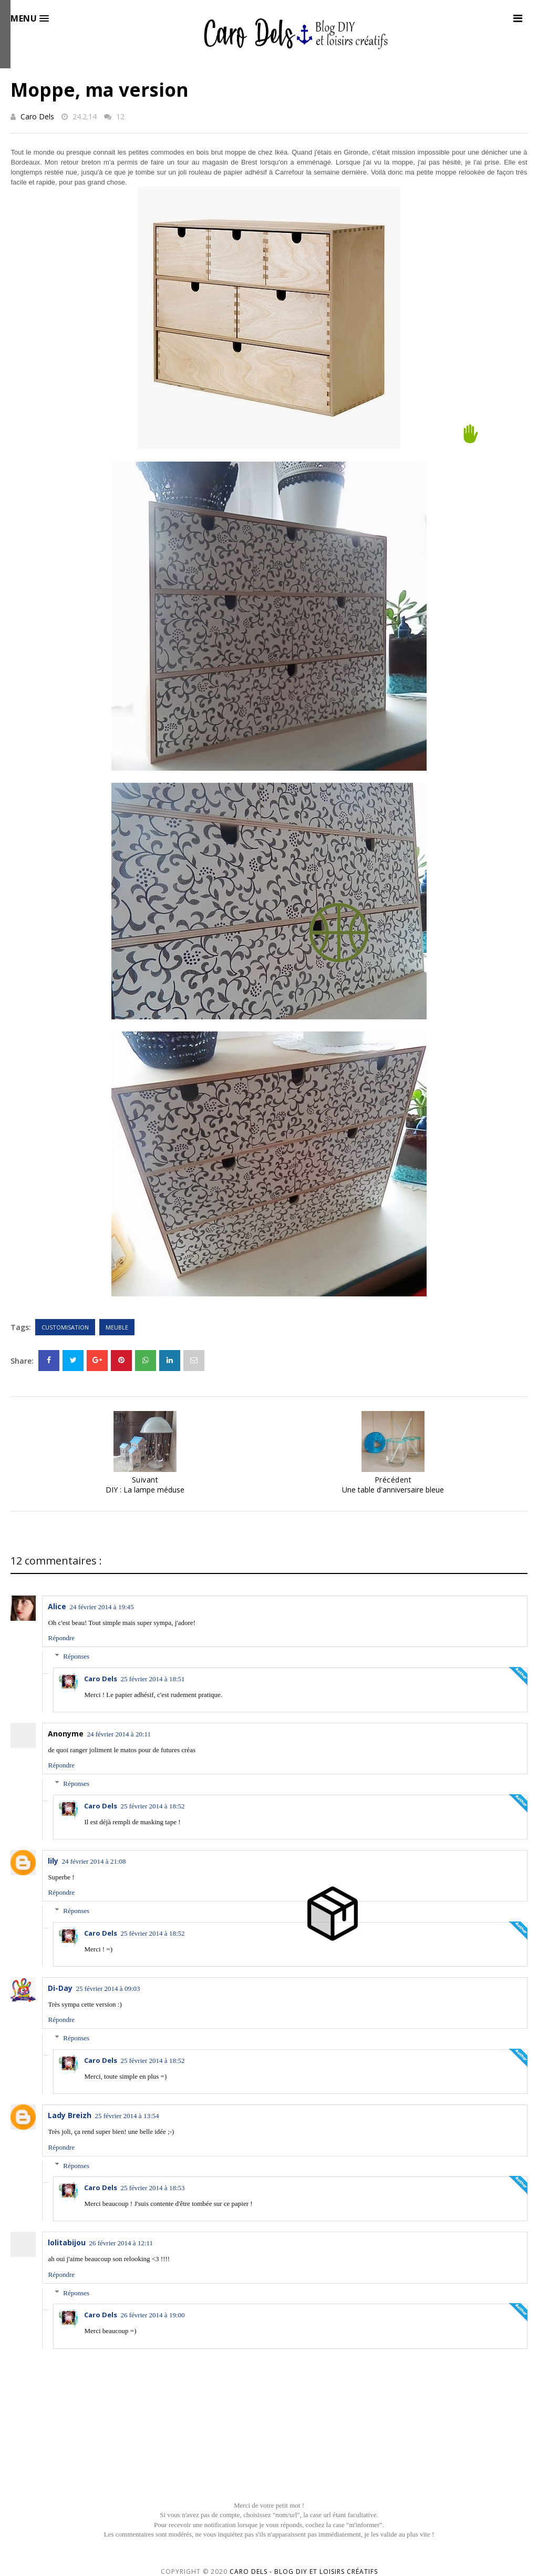 This screenshot has height=2576, width=538. What do you see at coordinates (339, 933) in the screenshot?
I see `access sports or basketball-related content` at bounding box center [339, 933].